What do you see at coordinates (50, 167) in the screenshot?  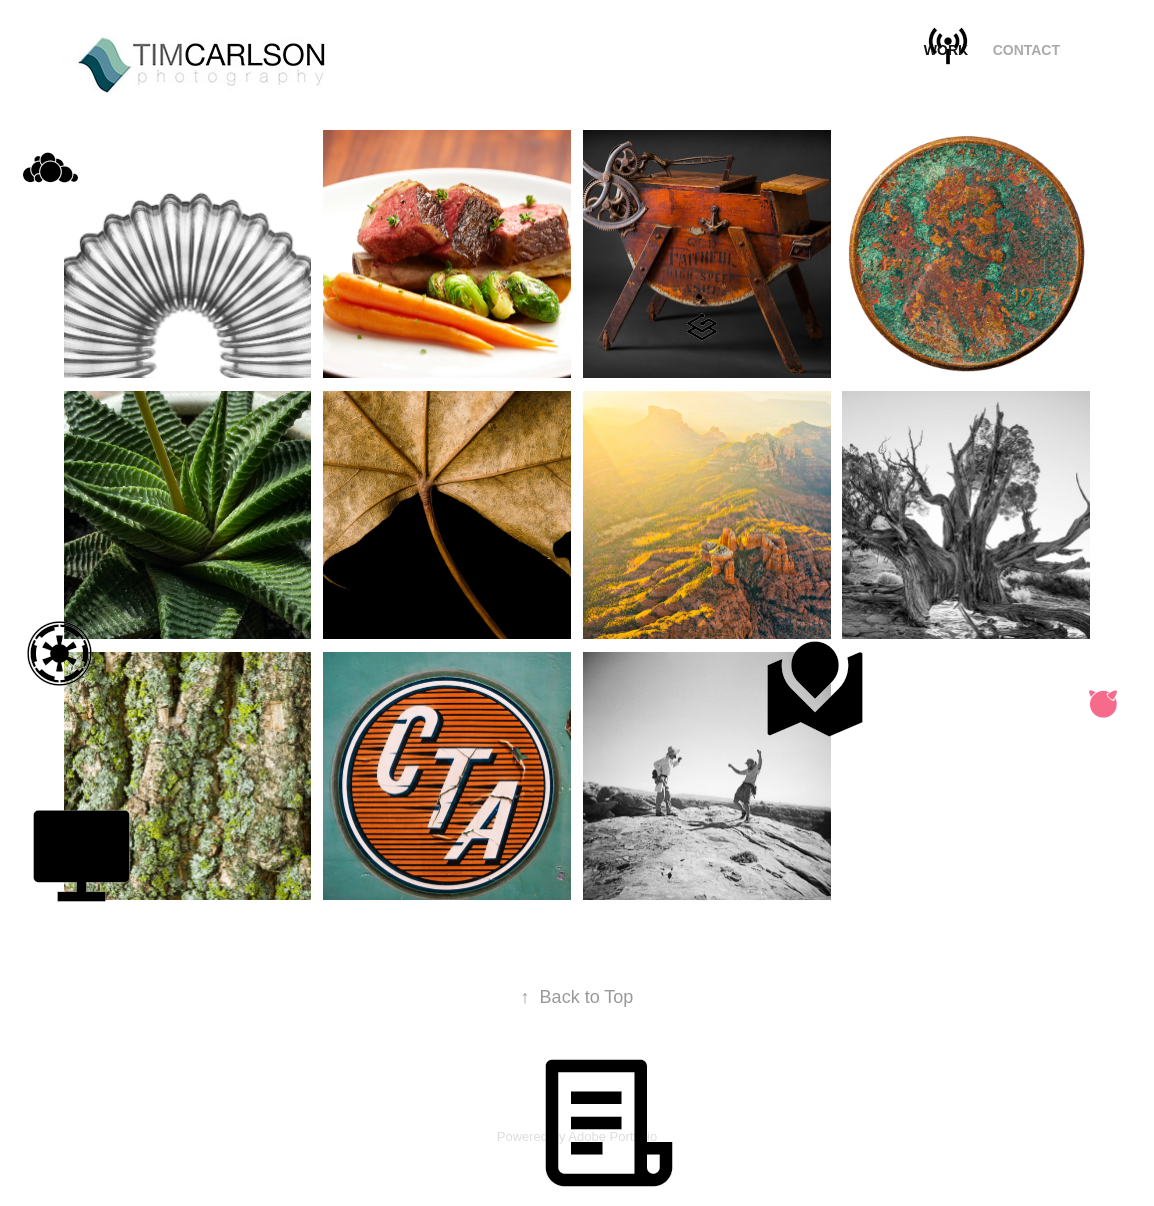 I see `open owncloud file storage app` at bounding box center [50, 167].